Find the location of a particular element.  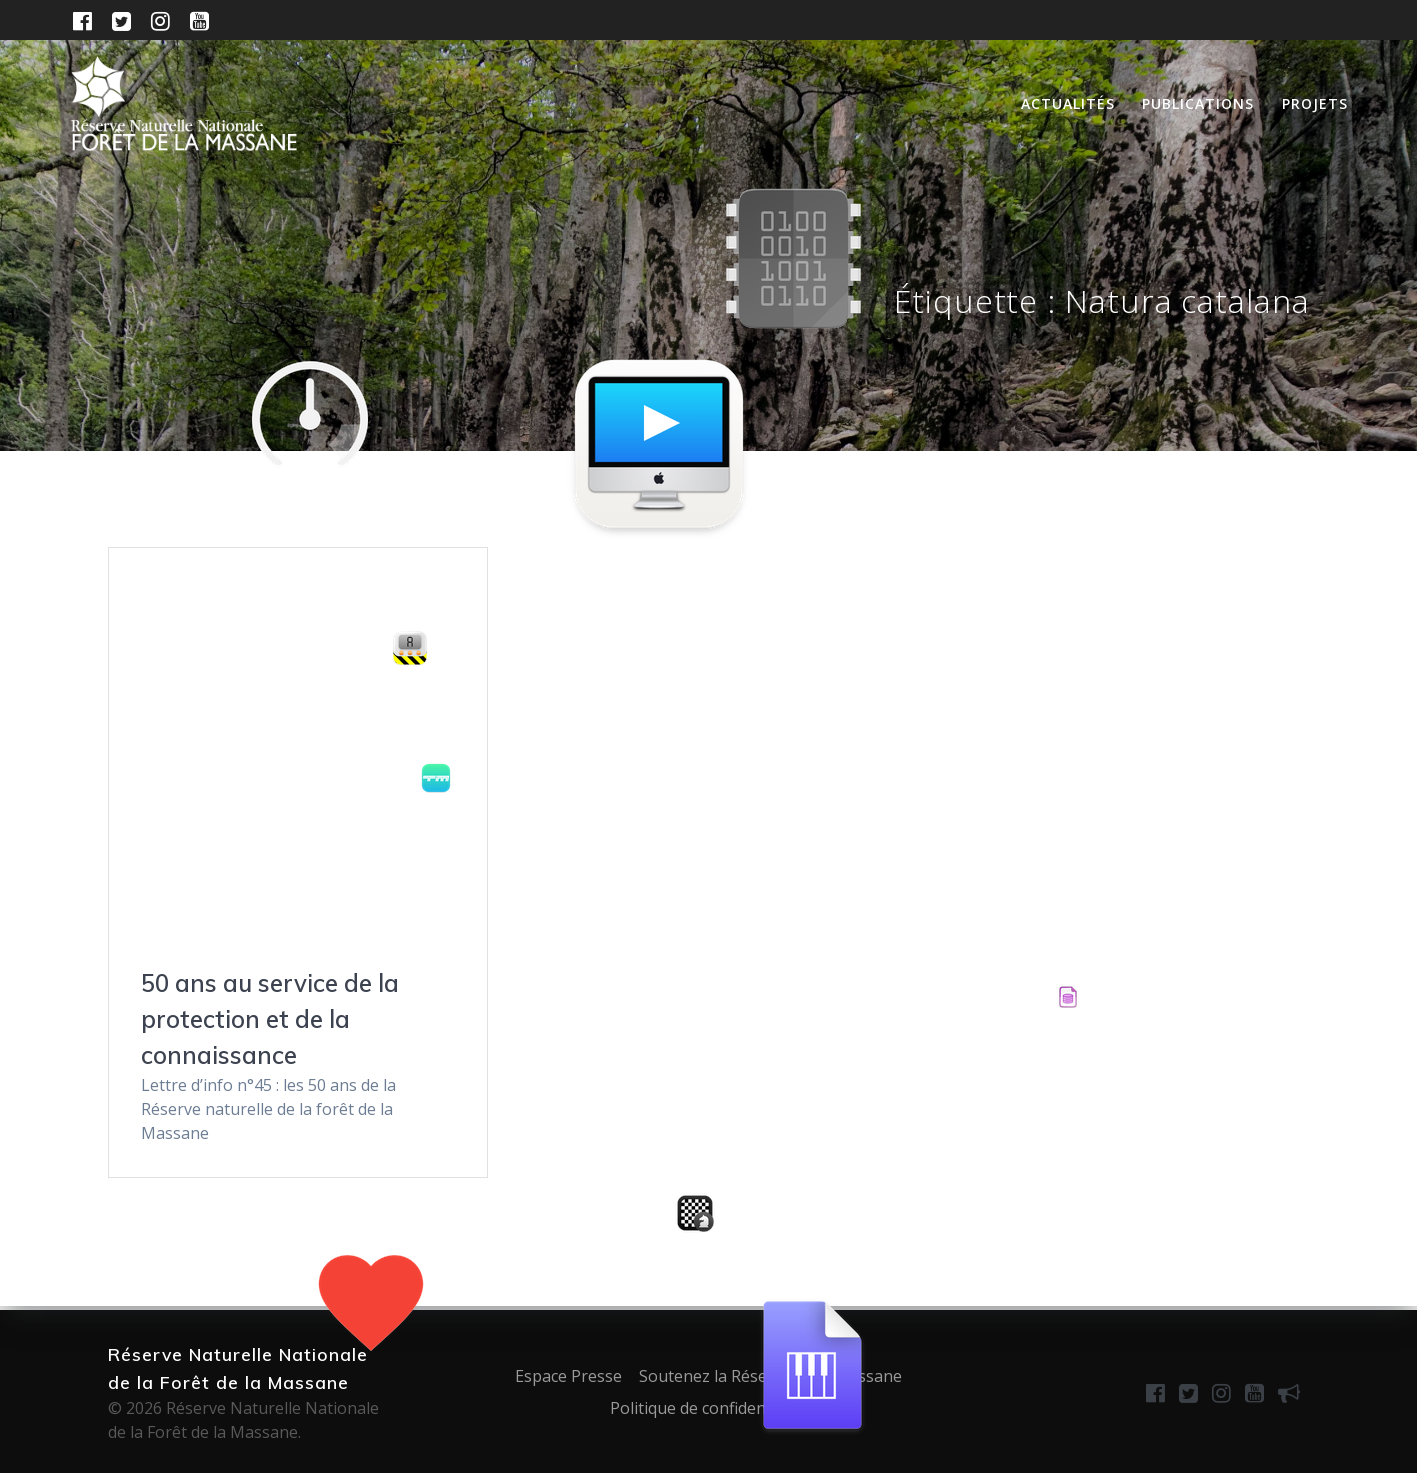

view system performance metrics is located at coordinates (310, 414).